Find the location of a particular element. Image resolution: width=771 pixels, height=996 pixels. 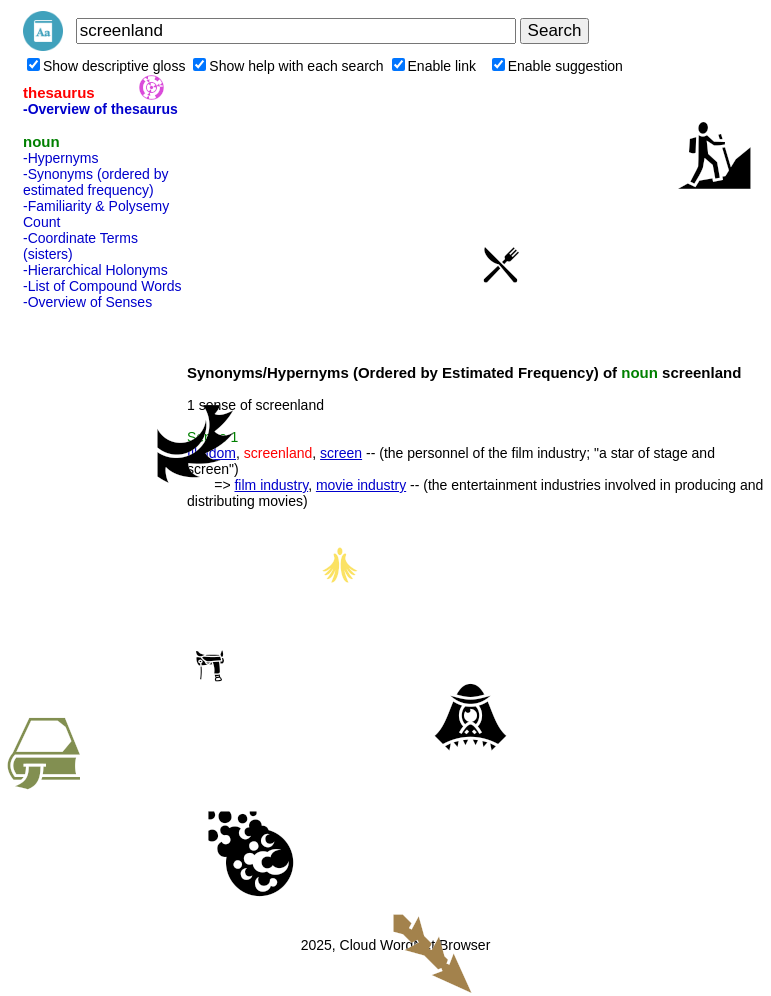

indicates a dissolving or disintegrating effect is located at coordinates (251, 854).